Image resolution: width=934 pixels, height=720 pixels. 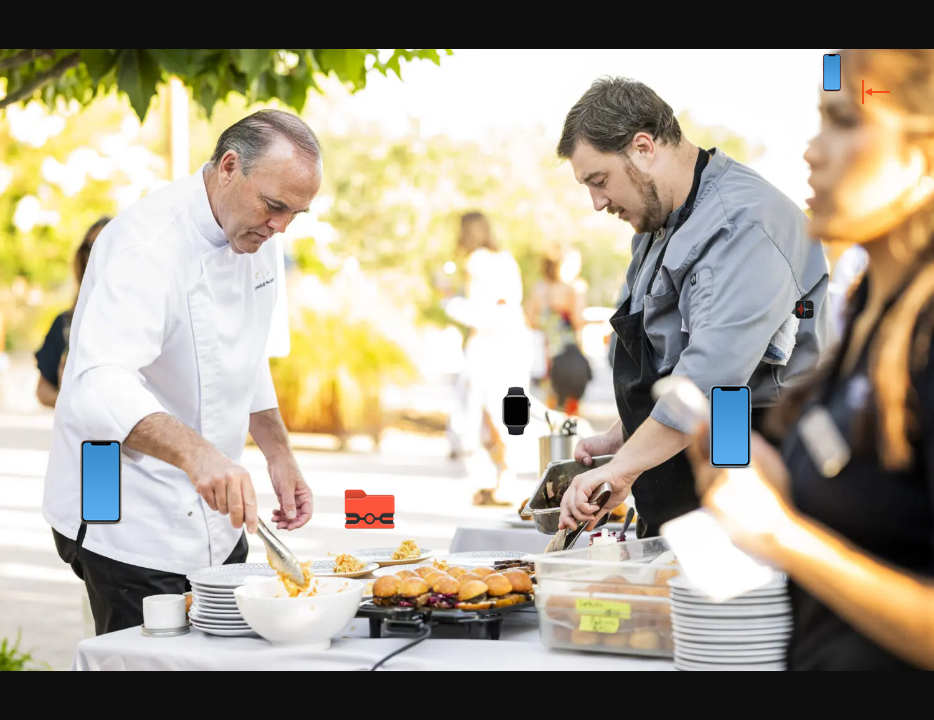 I want to click on iPhone 11 Pro device icon, so click(x=101, y=483).